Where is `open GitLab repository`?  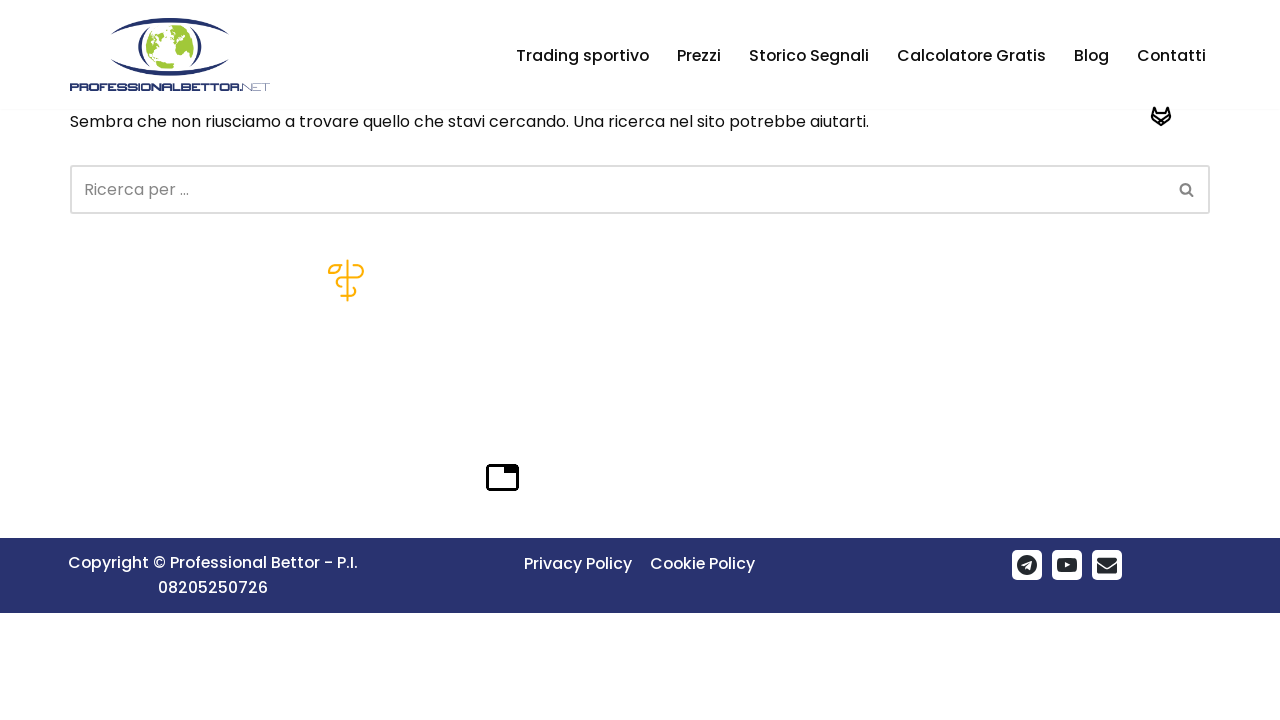 open GitLab repository is located at coordinates (1161, 116).